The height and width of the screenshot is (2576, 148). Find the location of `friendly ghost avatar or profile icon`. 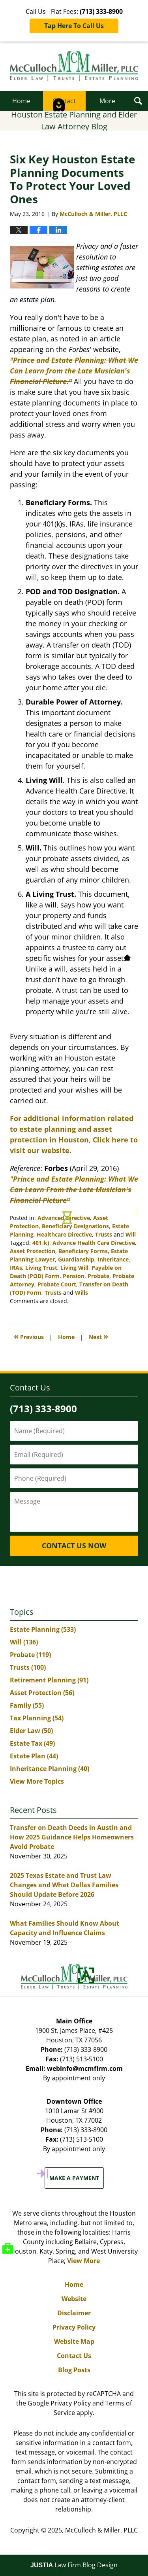

friendly ghost avatar or profile icon is located at coordinates (59, 105).